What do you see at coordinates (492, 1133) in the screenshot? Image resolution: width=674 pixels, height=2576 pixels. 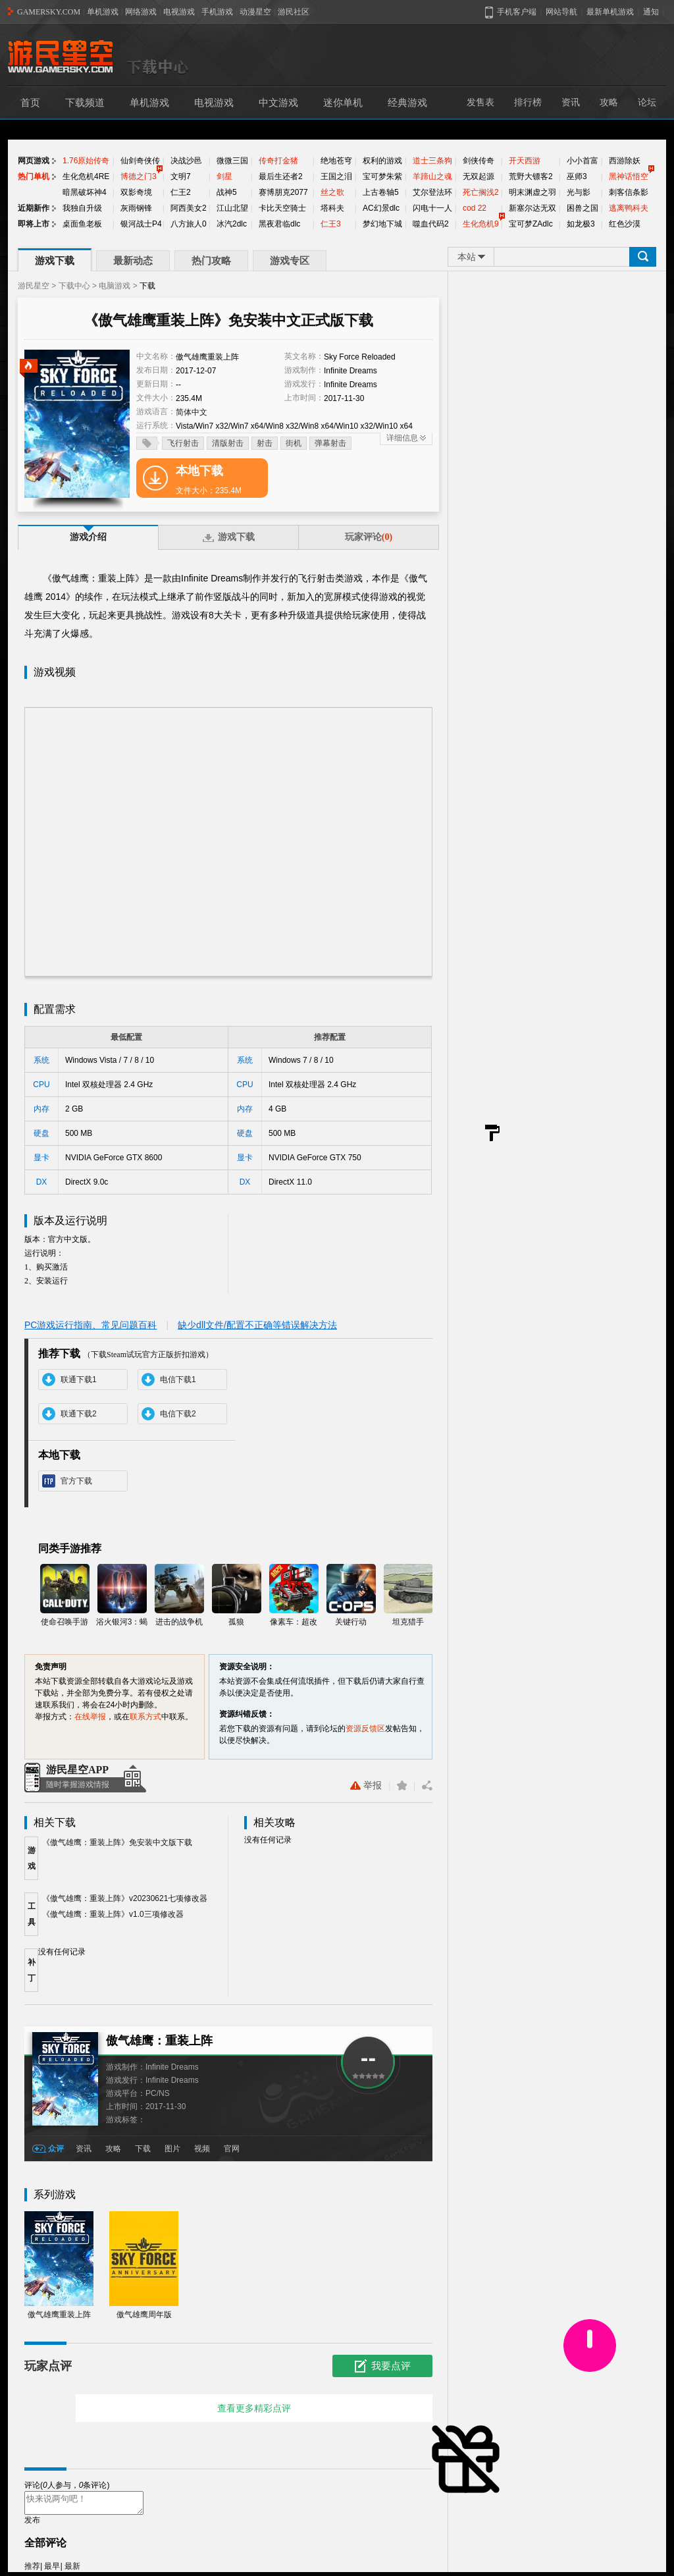 I see `apply formatting style to selected content` at bounding box center [492, 1133].